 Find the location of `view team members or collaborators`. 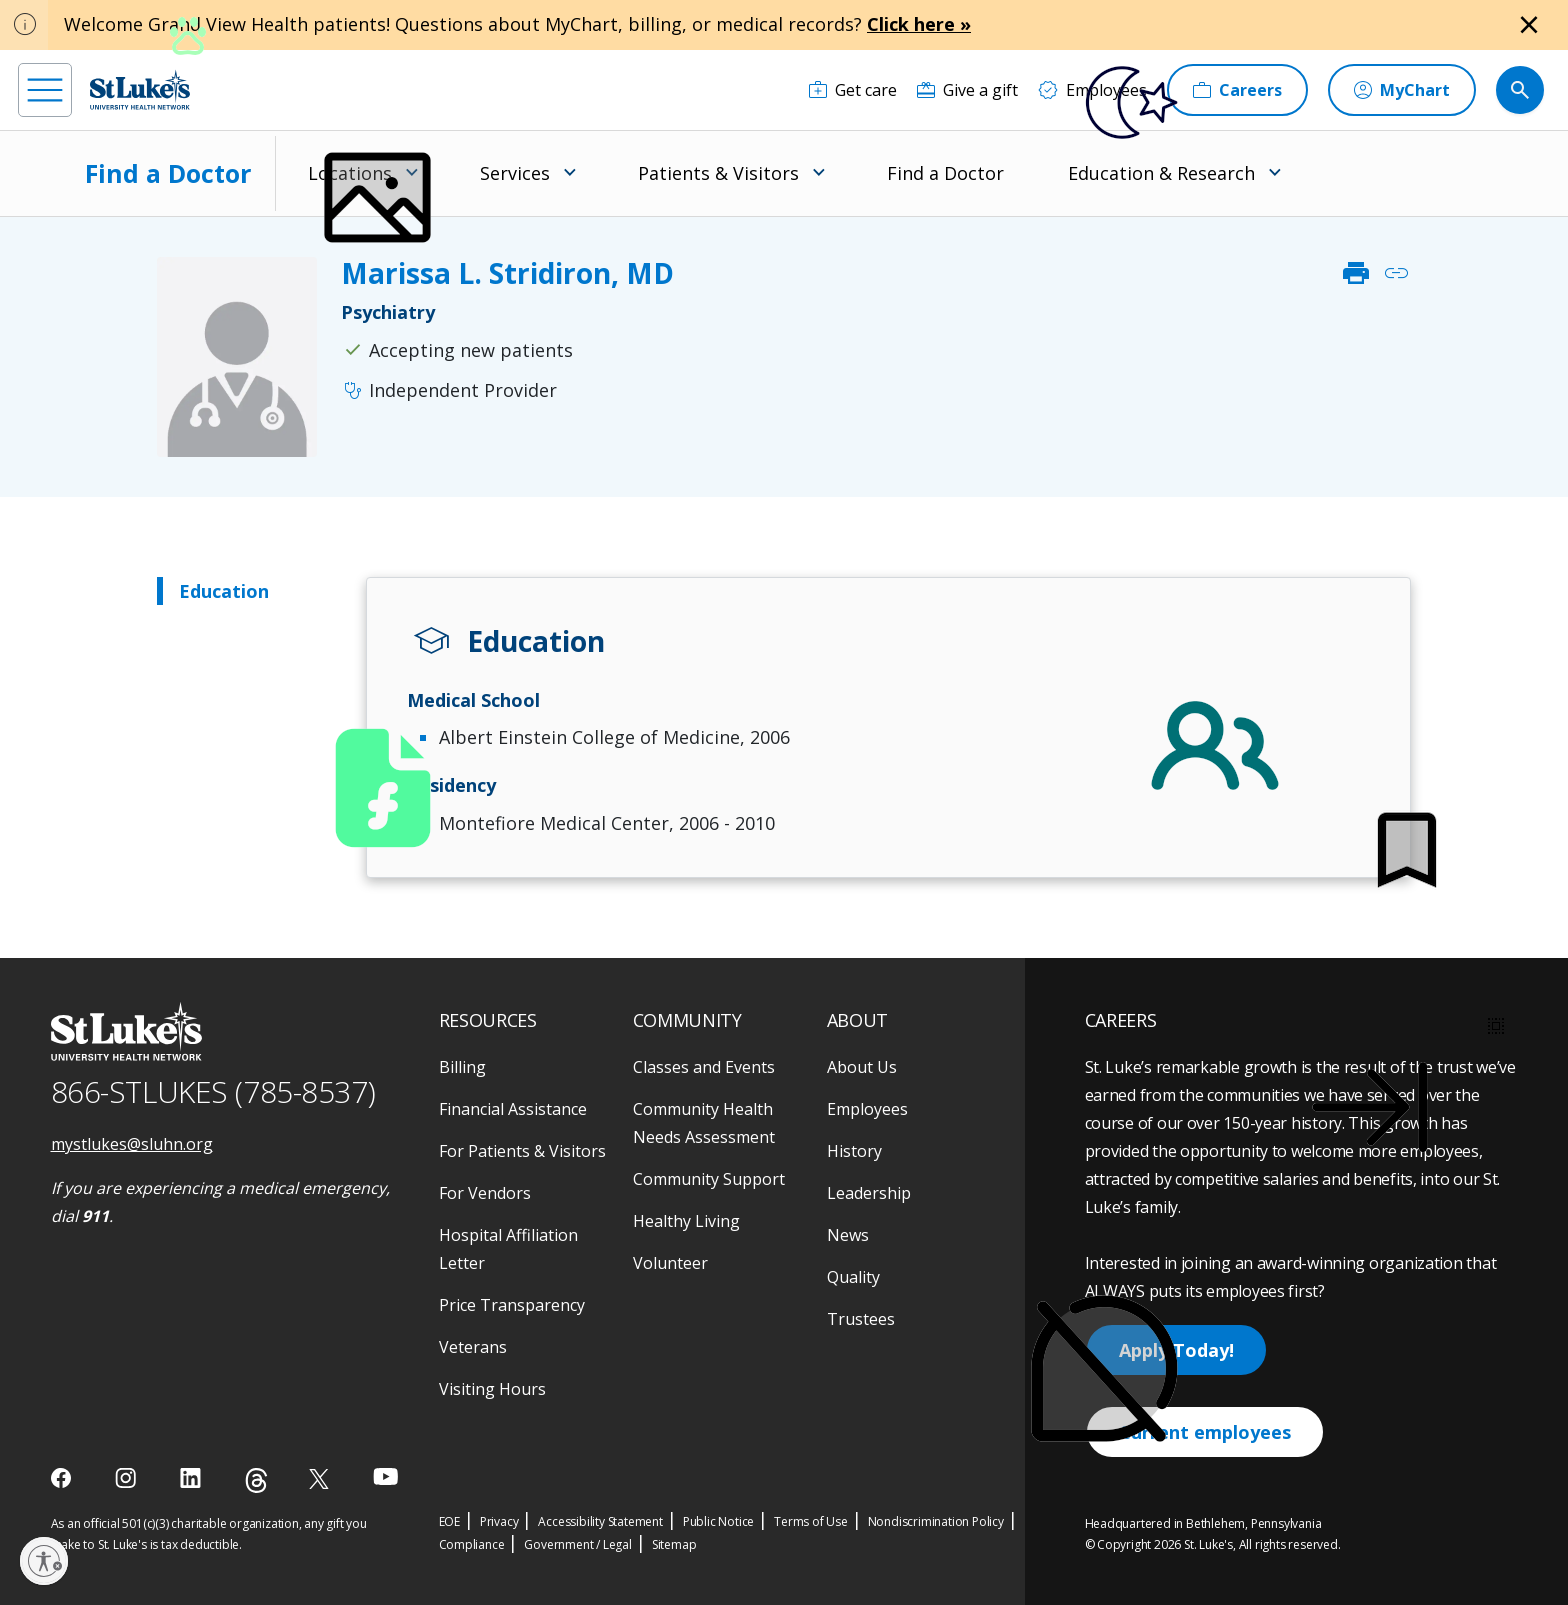

view team members or collaborators is located at coordinates (1215, 749).